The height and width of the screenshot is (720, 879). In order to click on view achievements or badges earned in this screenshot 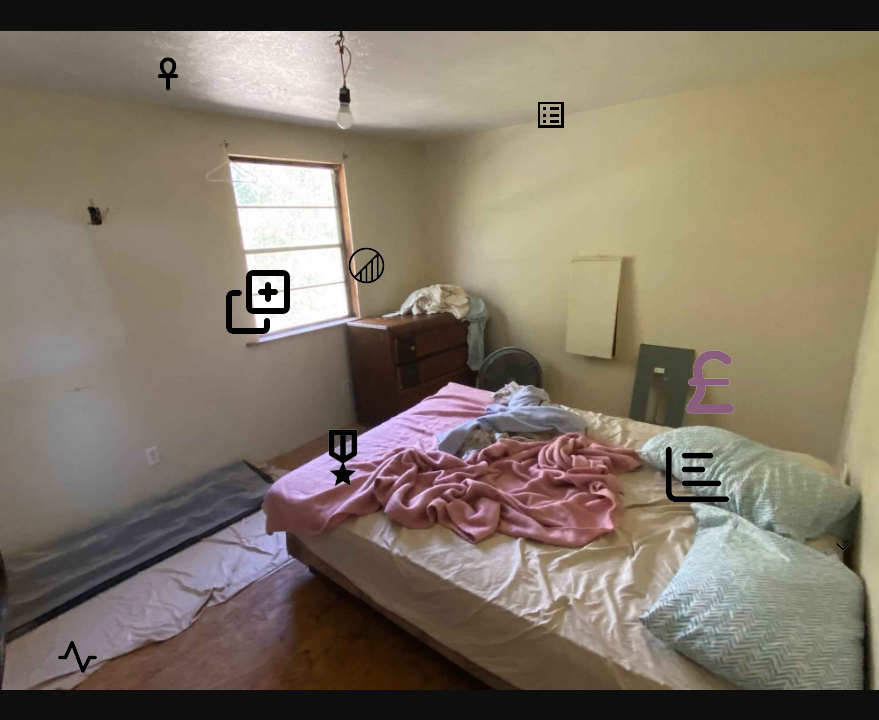, I will do `click(343, 458)`.